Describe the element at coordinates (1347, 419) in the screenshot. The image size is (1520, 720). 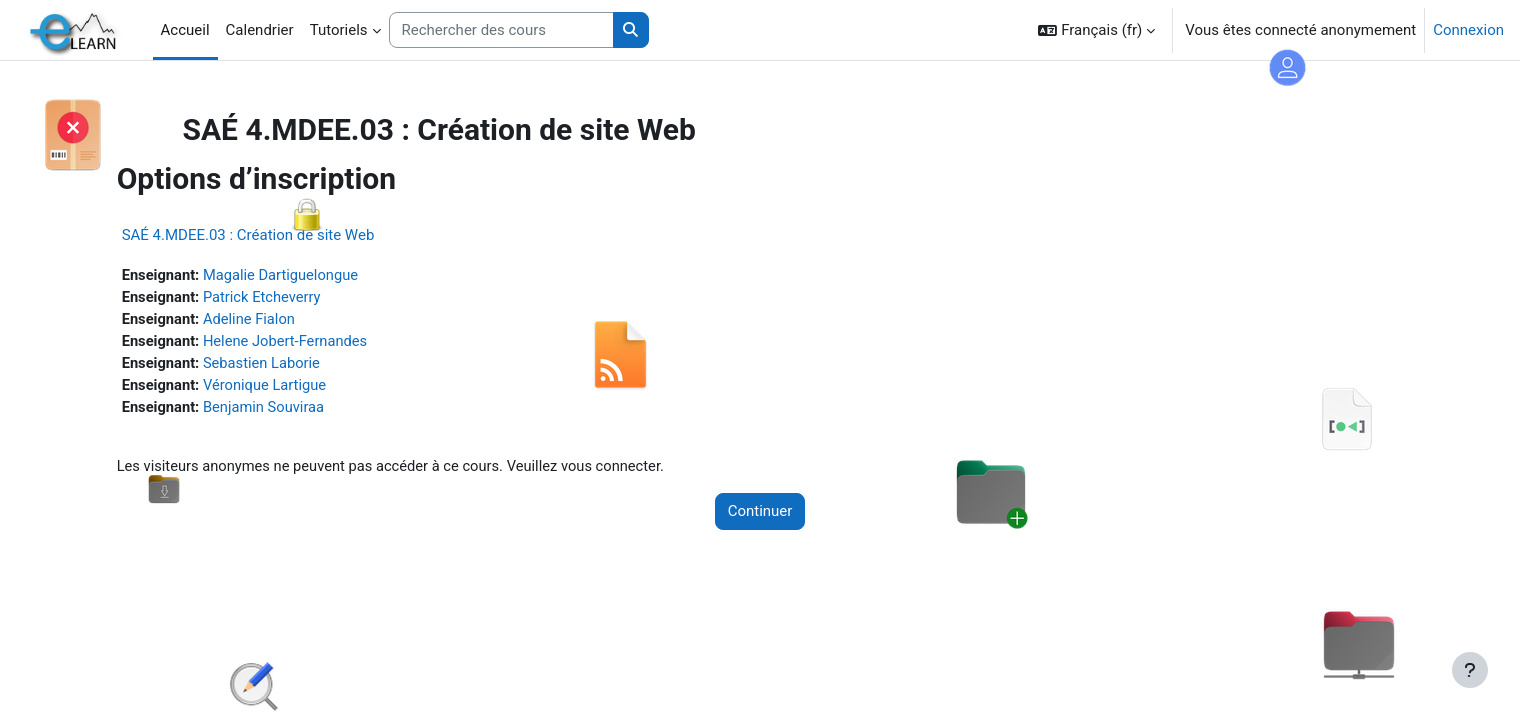
I see `a systemd unit configuration file` at that location.